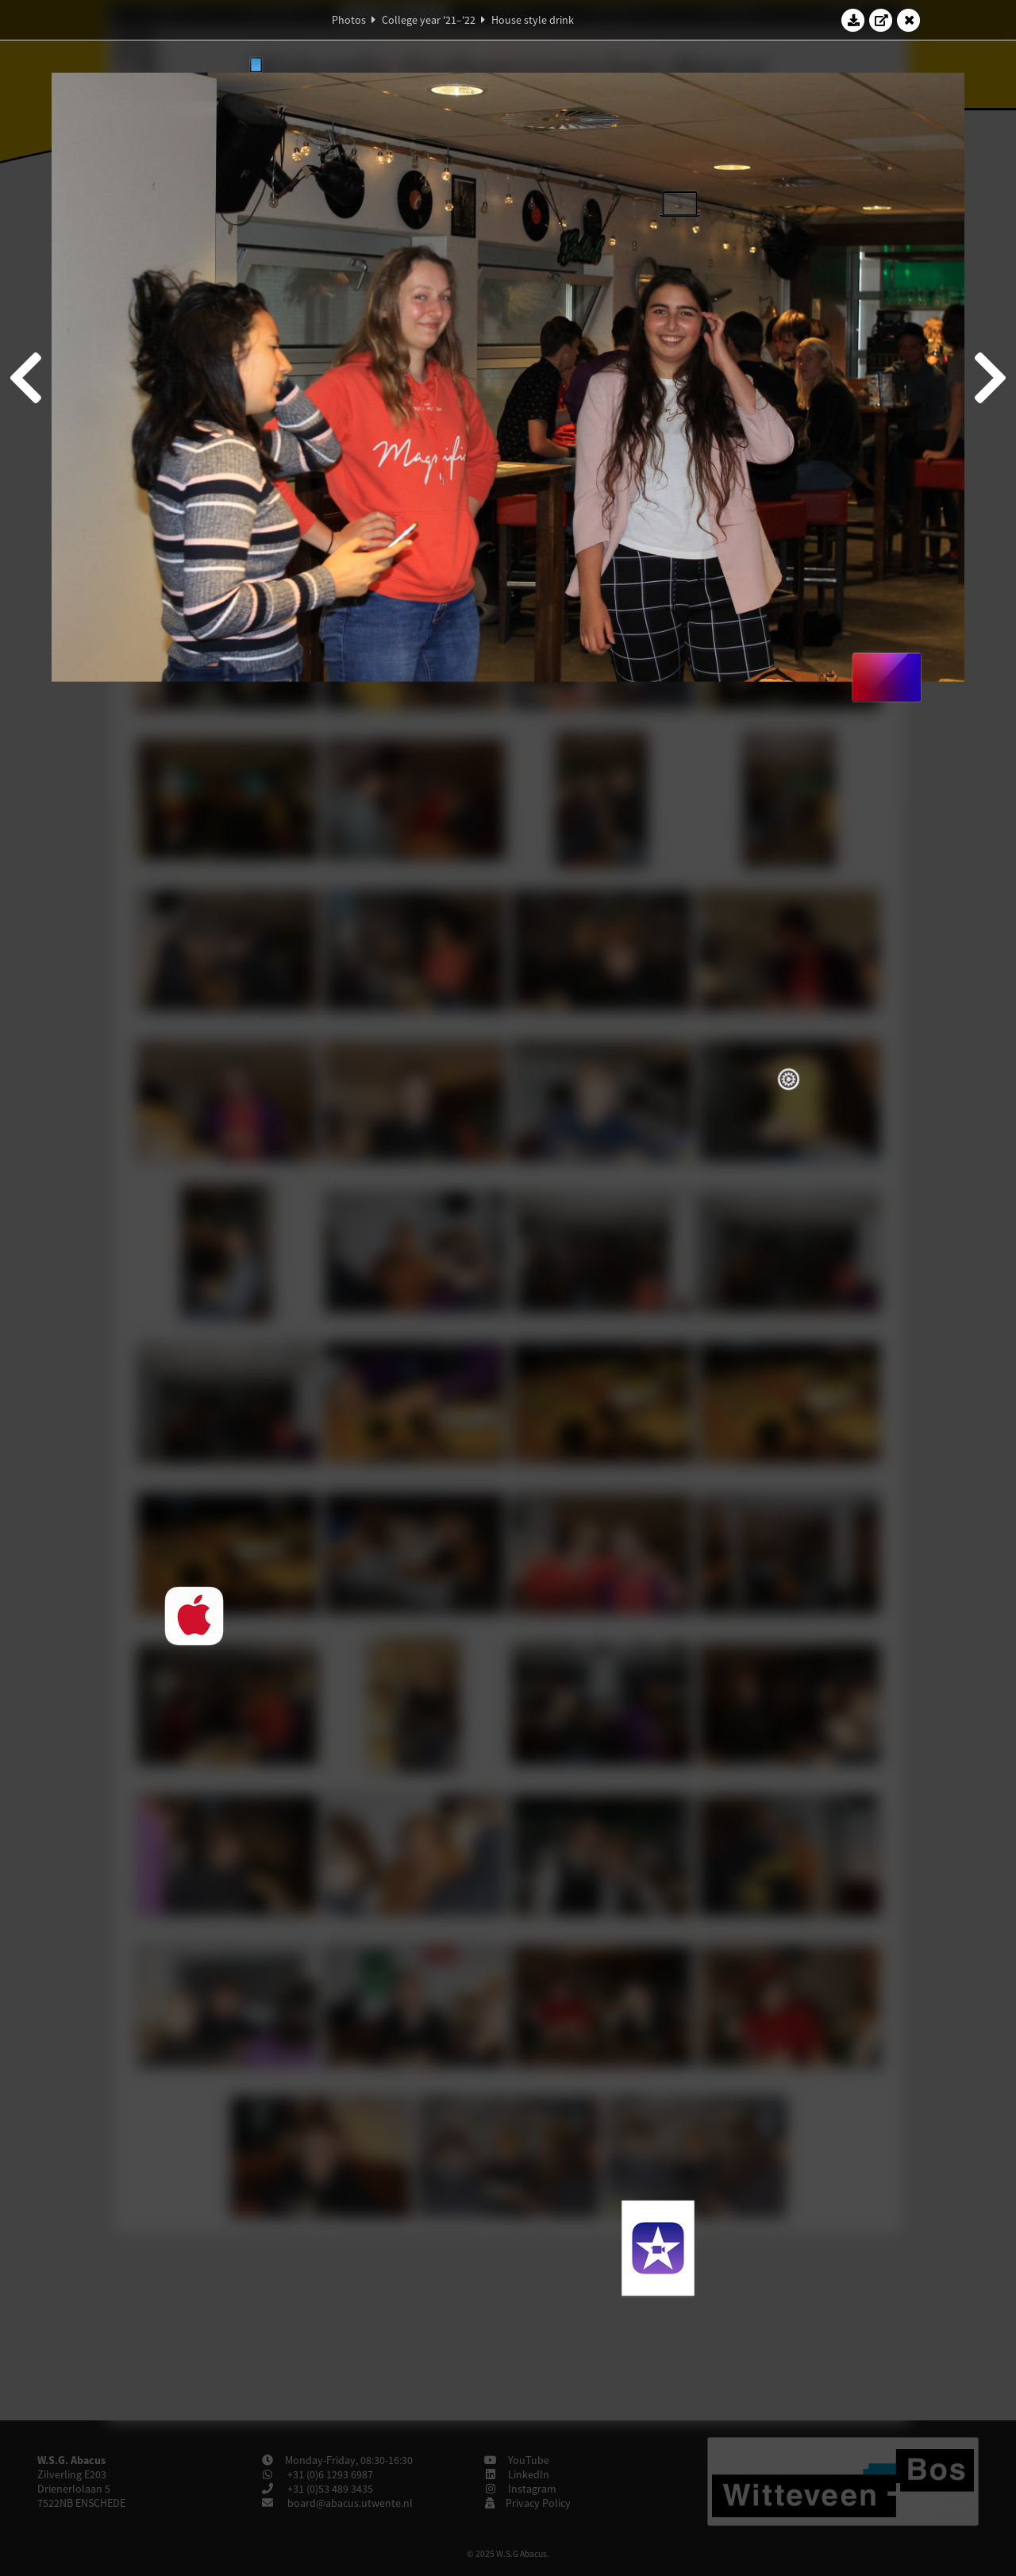  Describe the element at coordinates (887, 677) in the screenshot. I see `access your media library in iMovie` at that location.